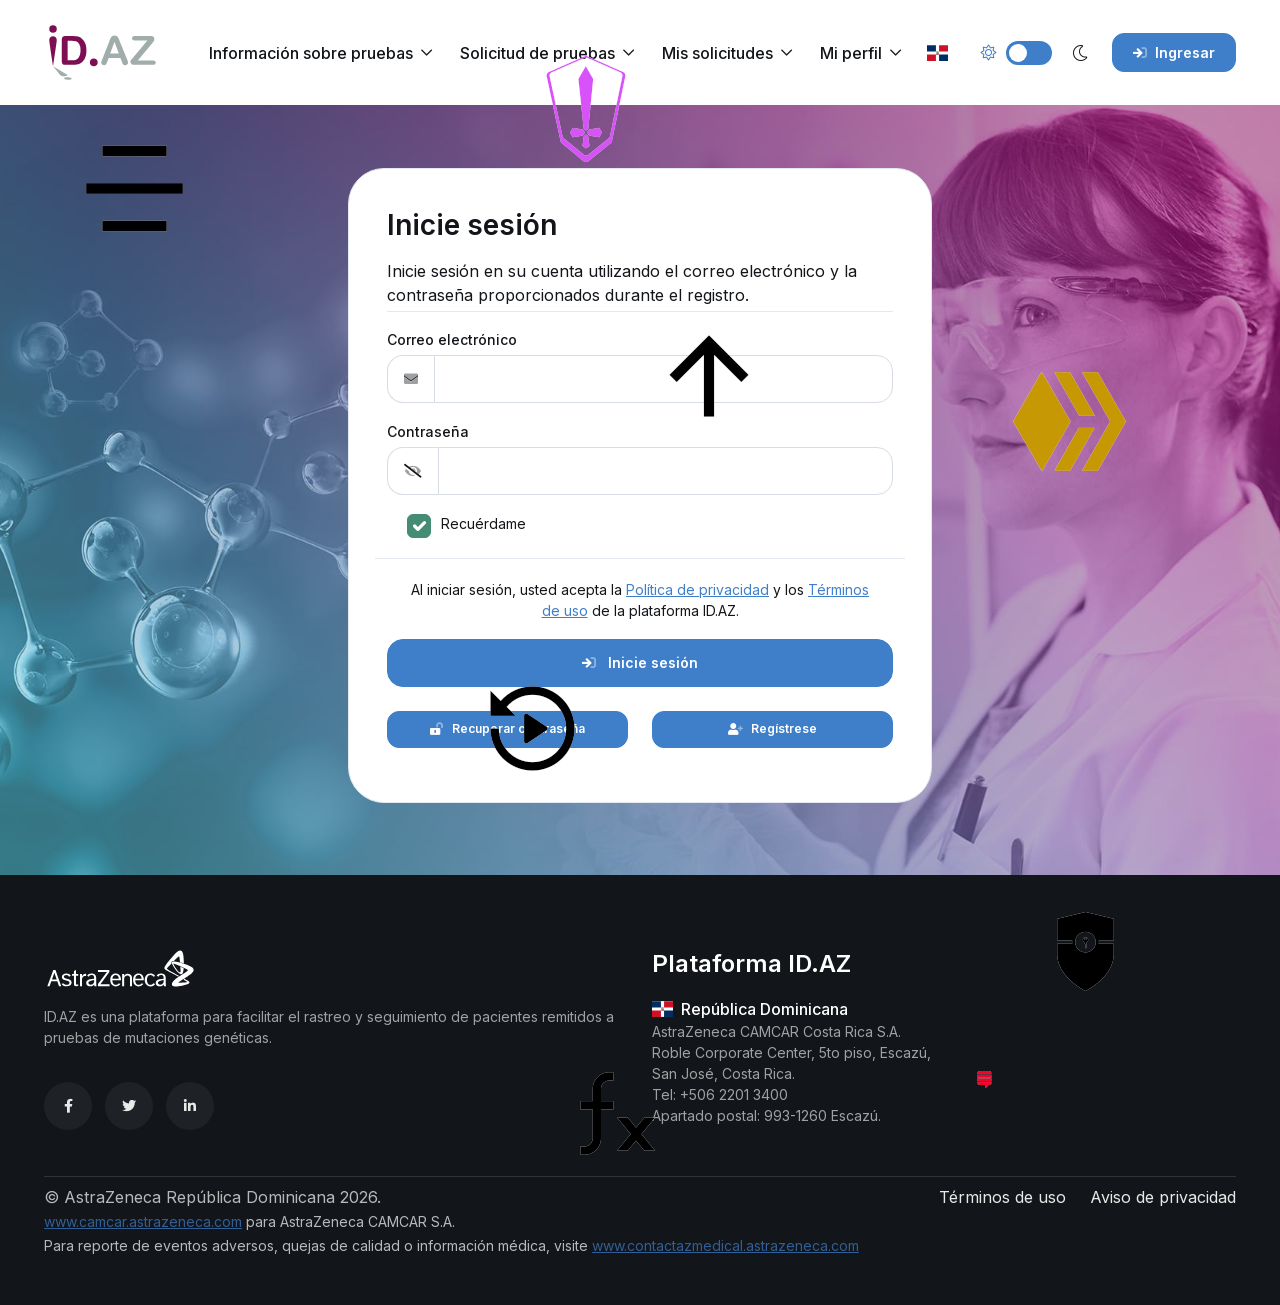  I want to click on open navigation menu, so click(134, 188).